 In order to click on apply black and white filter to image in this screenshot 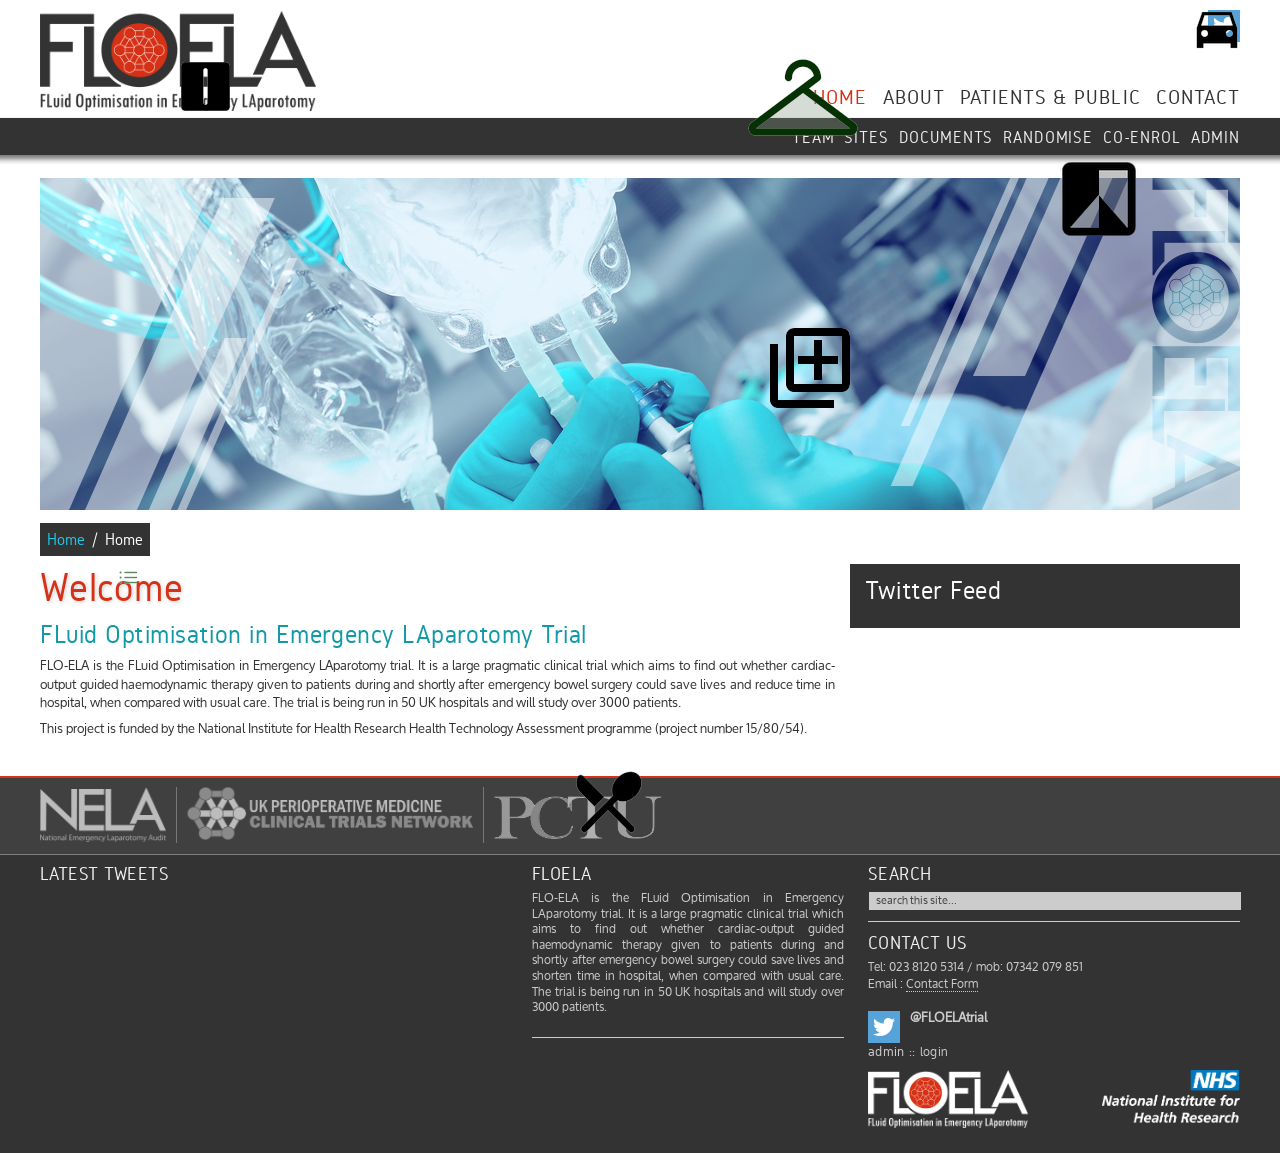, I will do `click(1099, 199)`.